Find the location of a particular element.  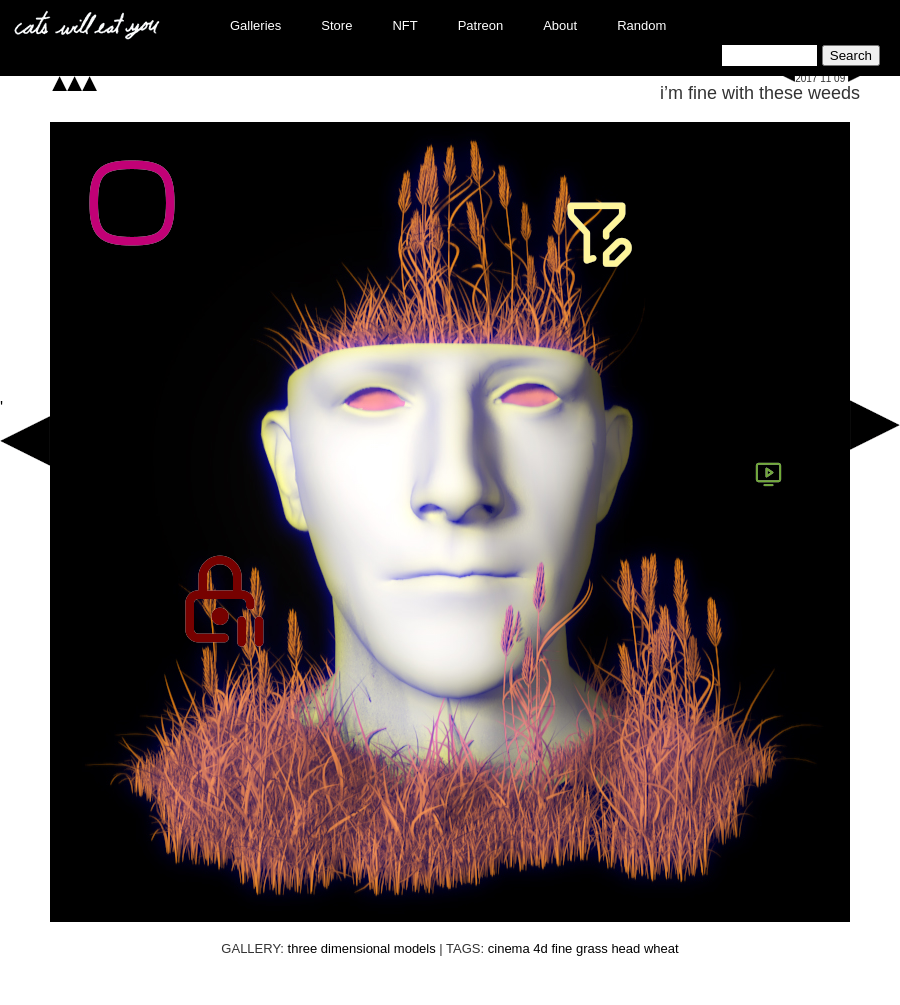

play video on desktop monitor is located at coordinates (768, 473).